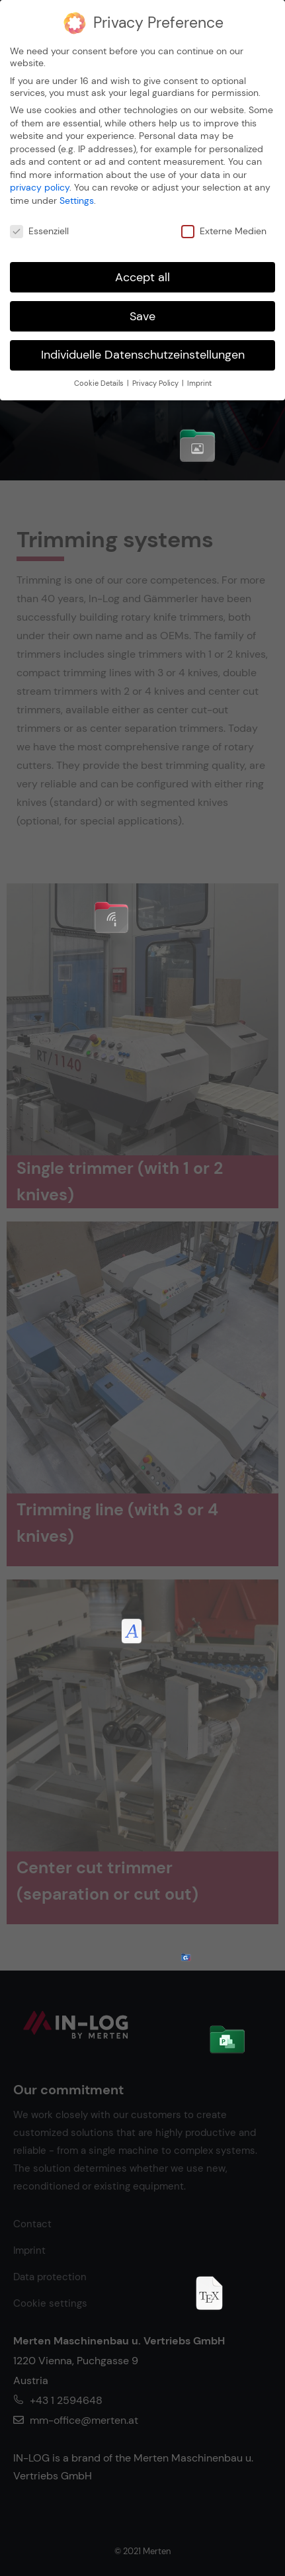 The image size is (285, 2576). Describe the element at coordinates (209, 2293) in the screenshot. I see `a LaTeX or TeX document file` at that location.